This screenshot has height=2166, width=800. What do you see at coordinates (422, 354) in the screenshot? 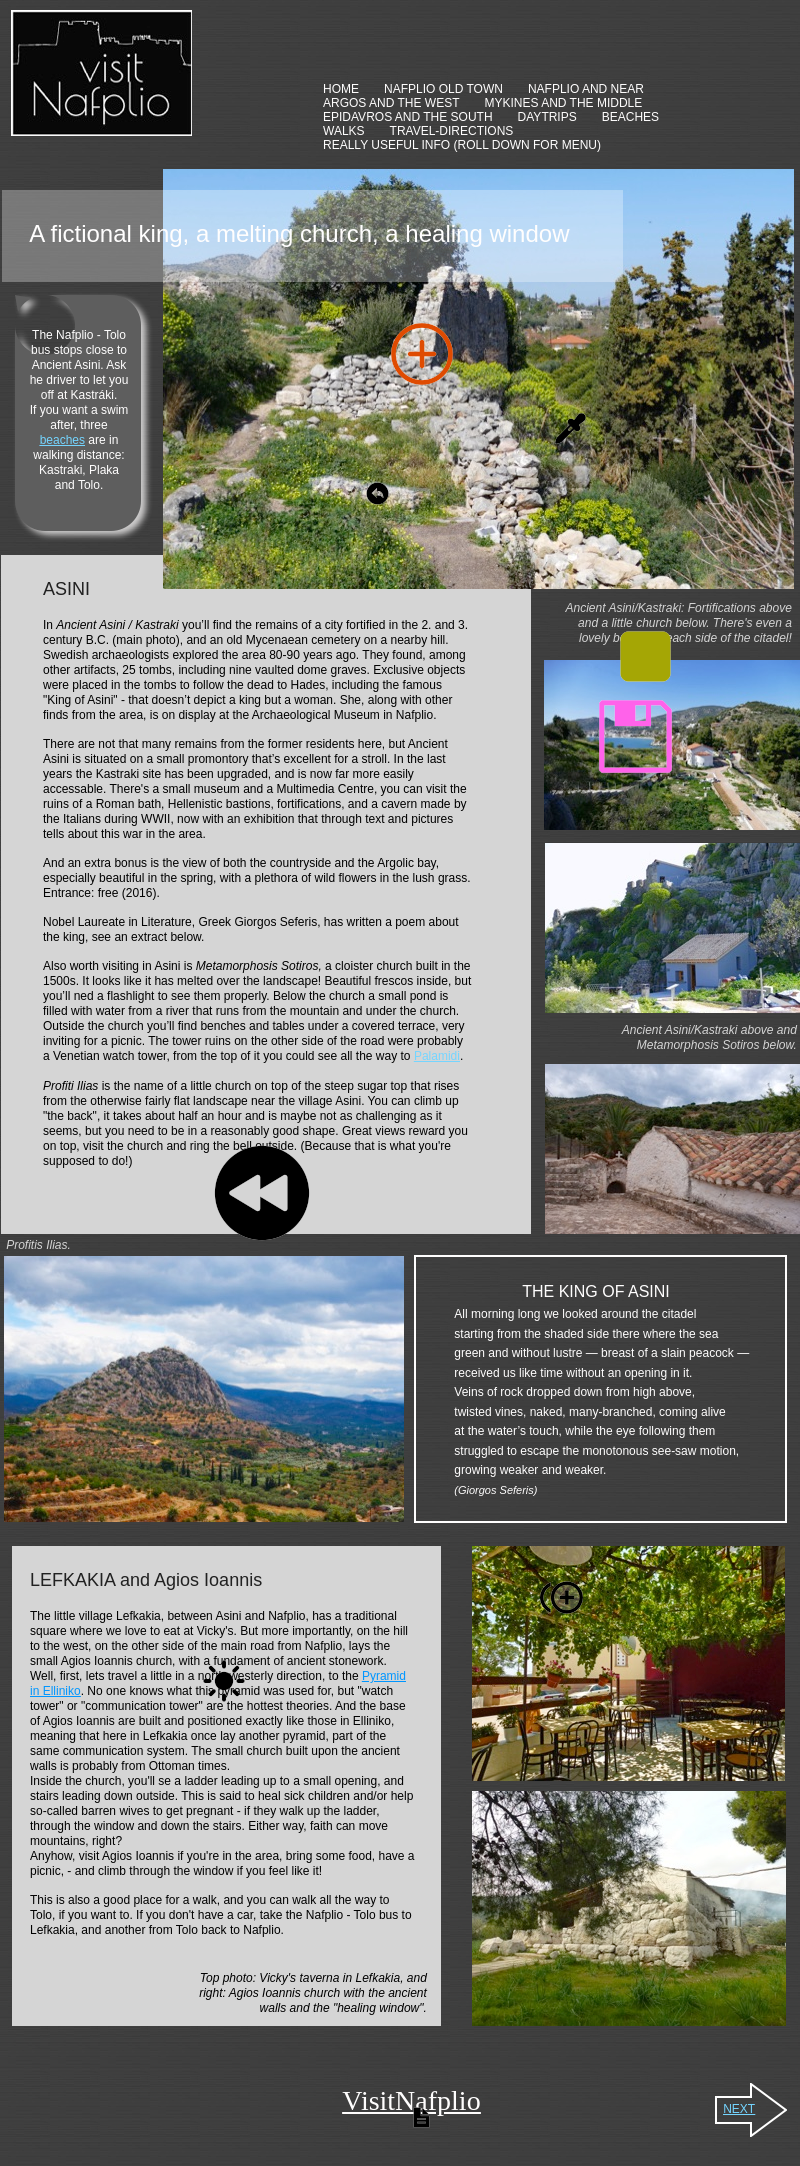
I see `add a new item` at bounding box center [422, 354].